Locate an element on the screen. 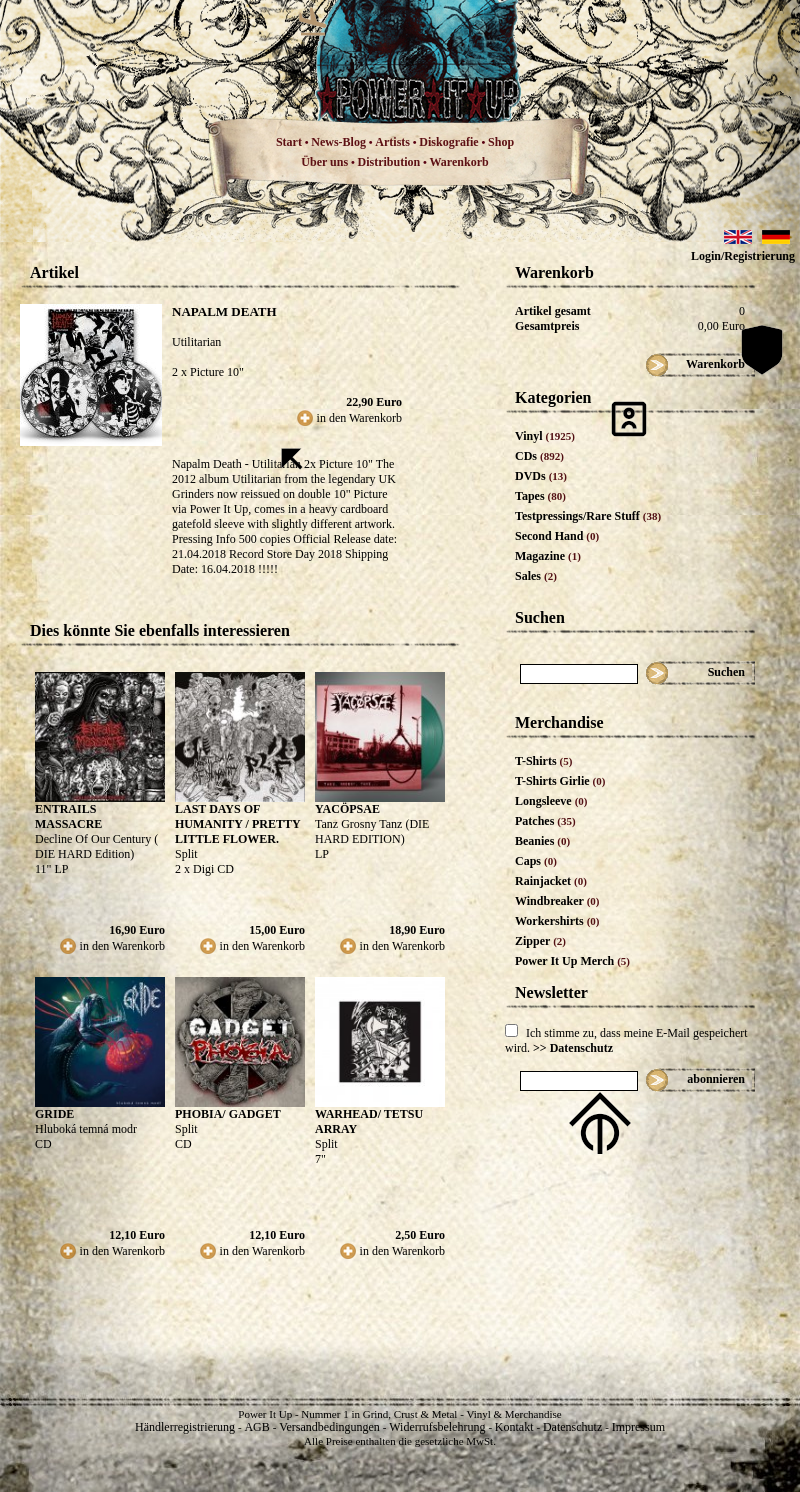  indicates secure or protected status is located at coordinates (762, 350).